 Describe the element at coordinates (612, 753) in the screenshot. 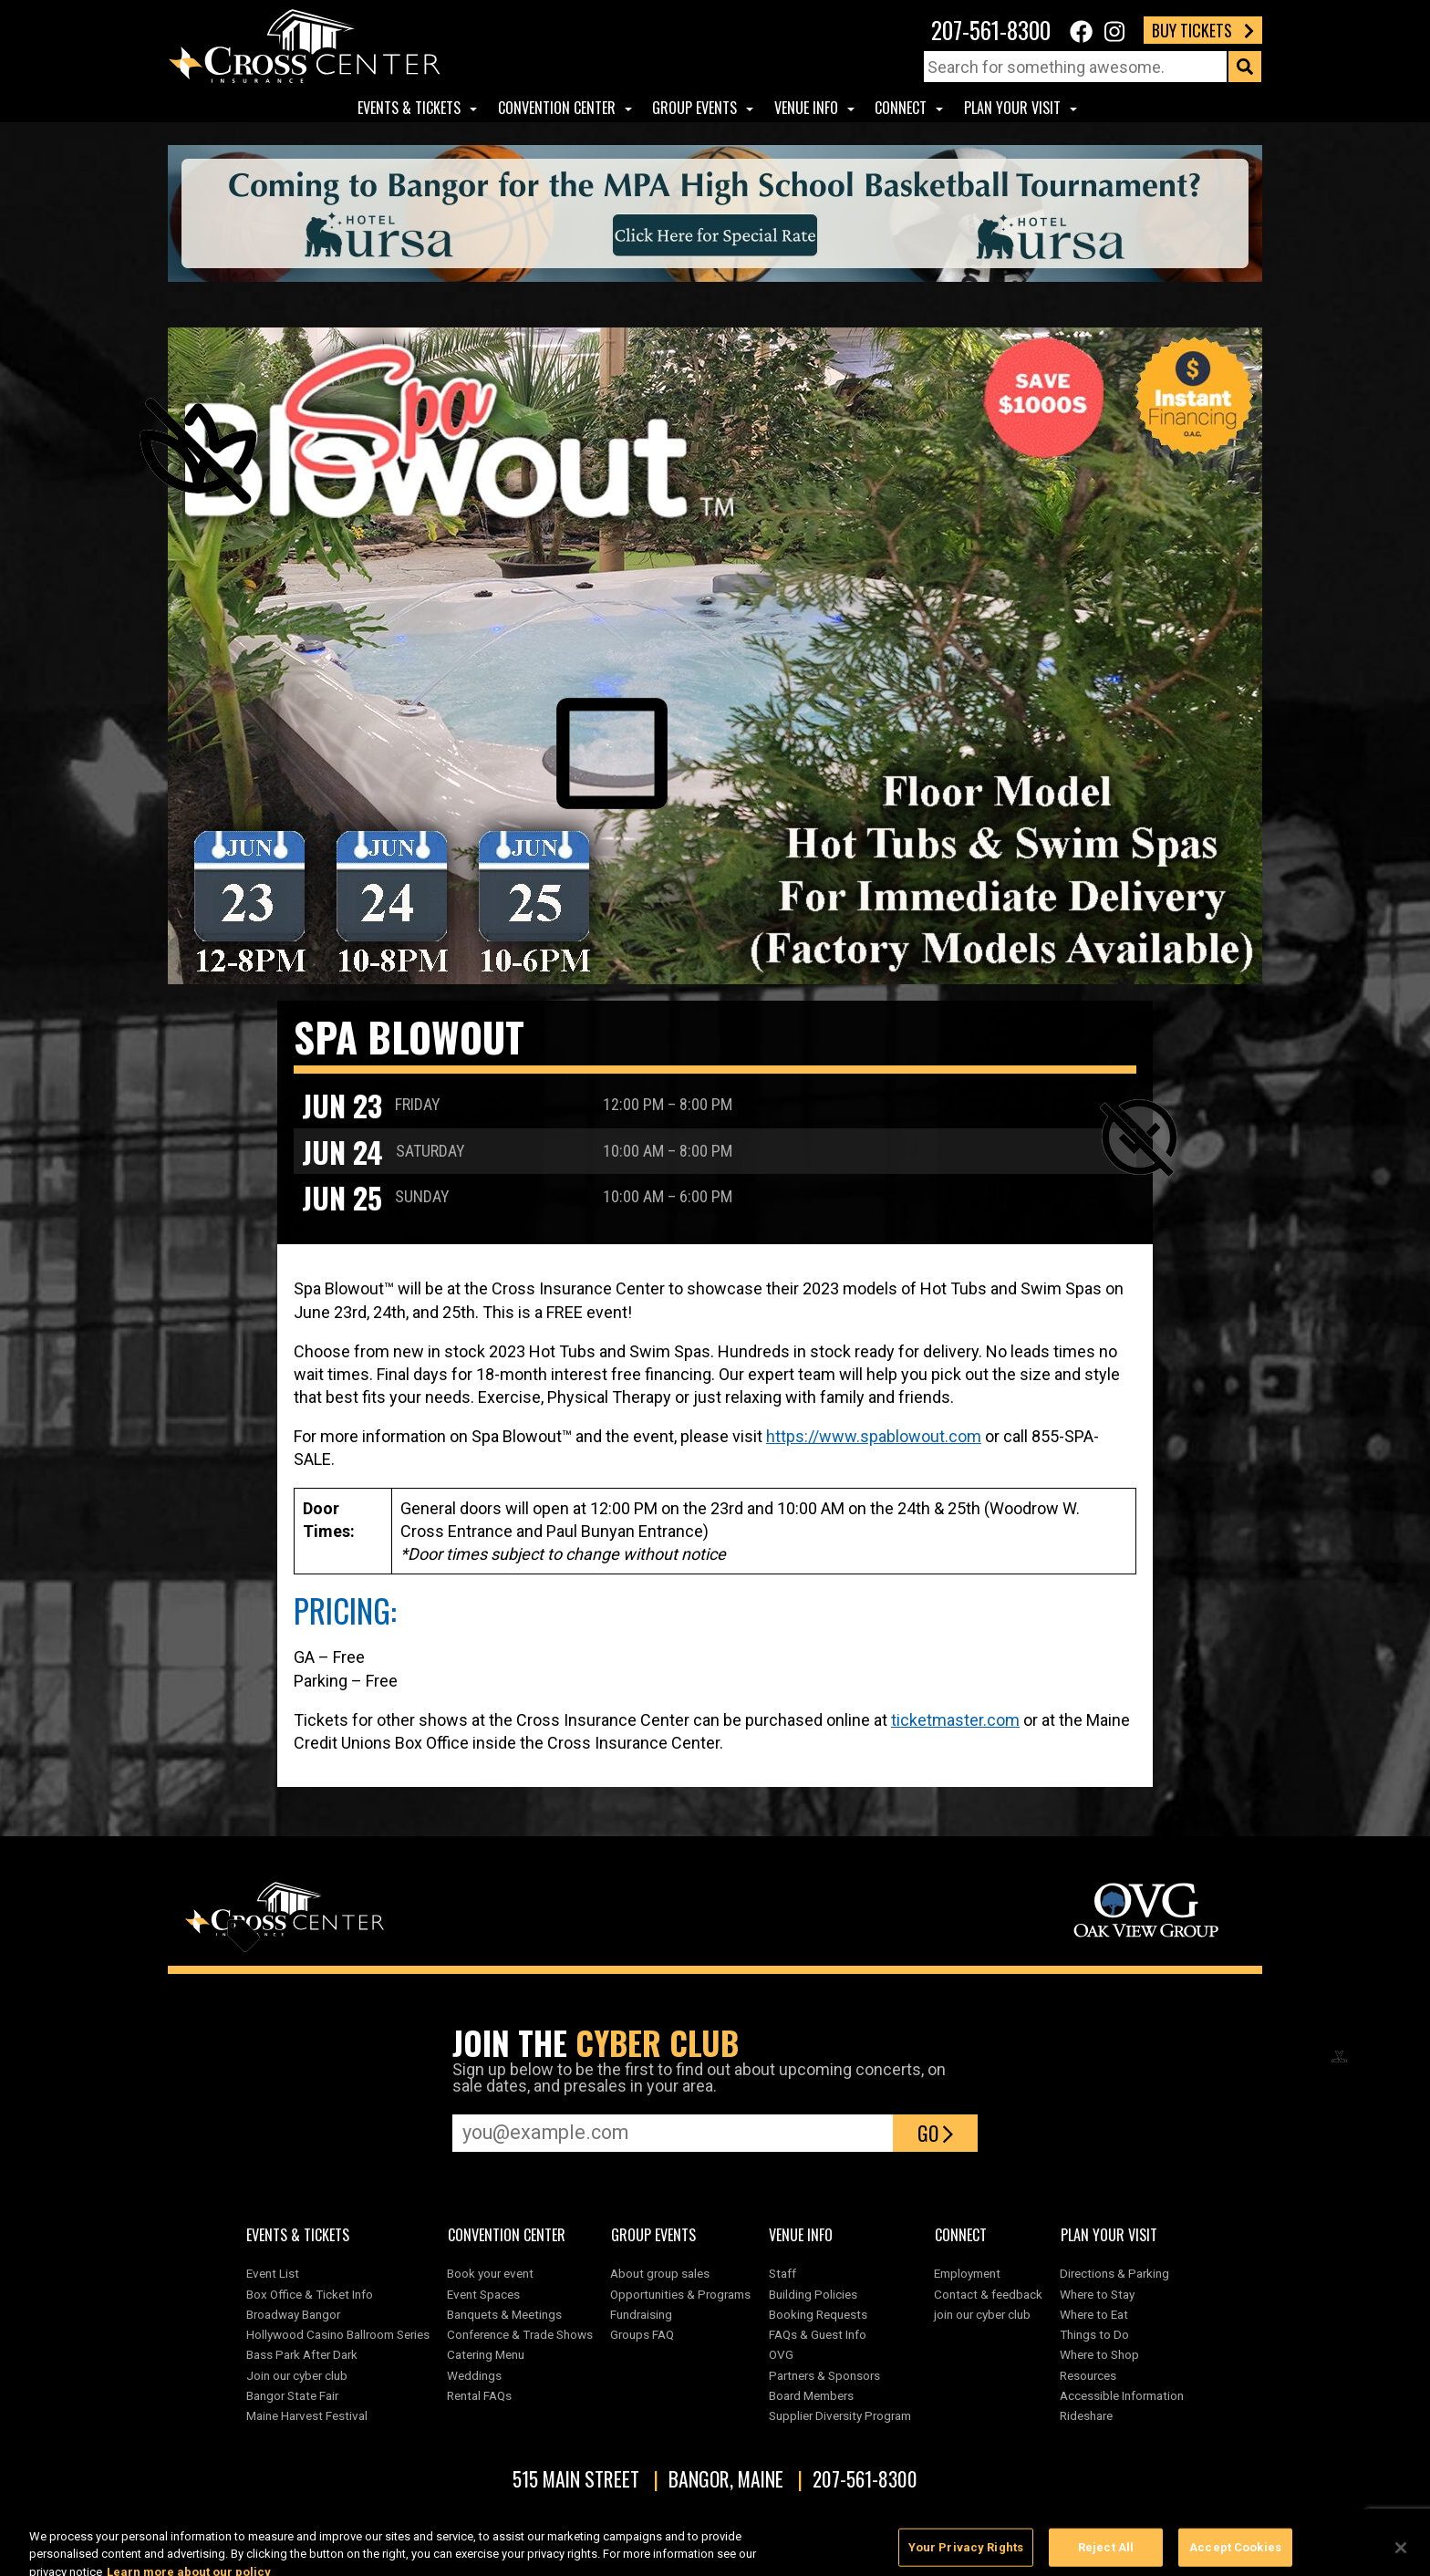

I see `stop media playback` at that location.